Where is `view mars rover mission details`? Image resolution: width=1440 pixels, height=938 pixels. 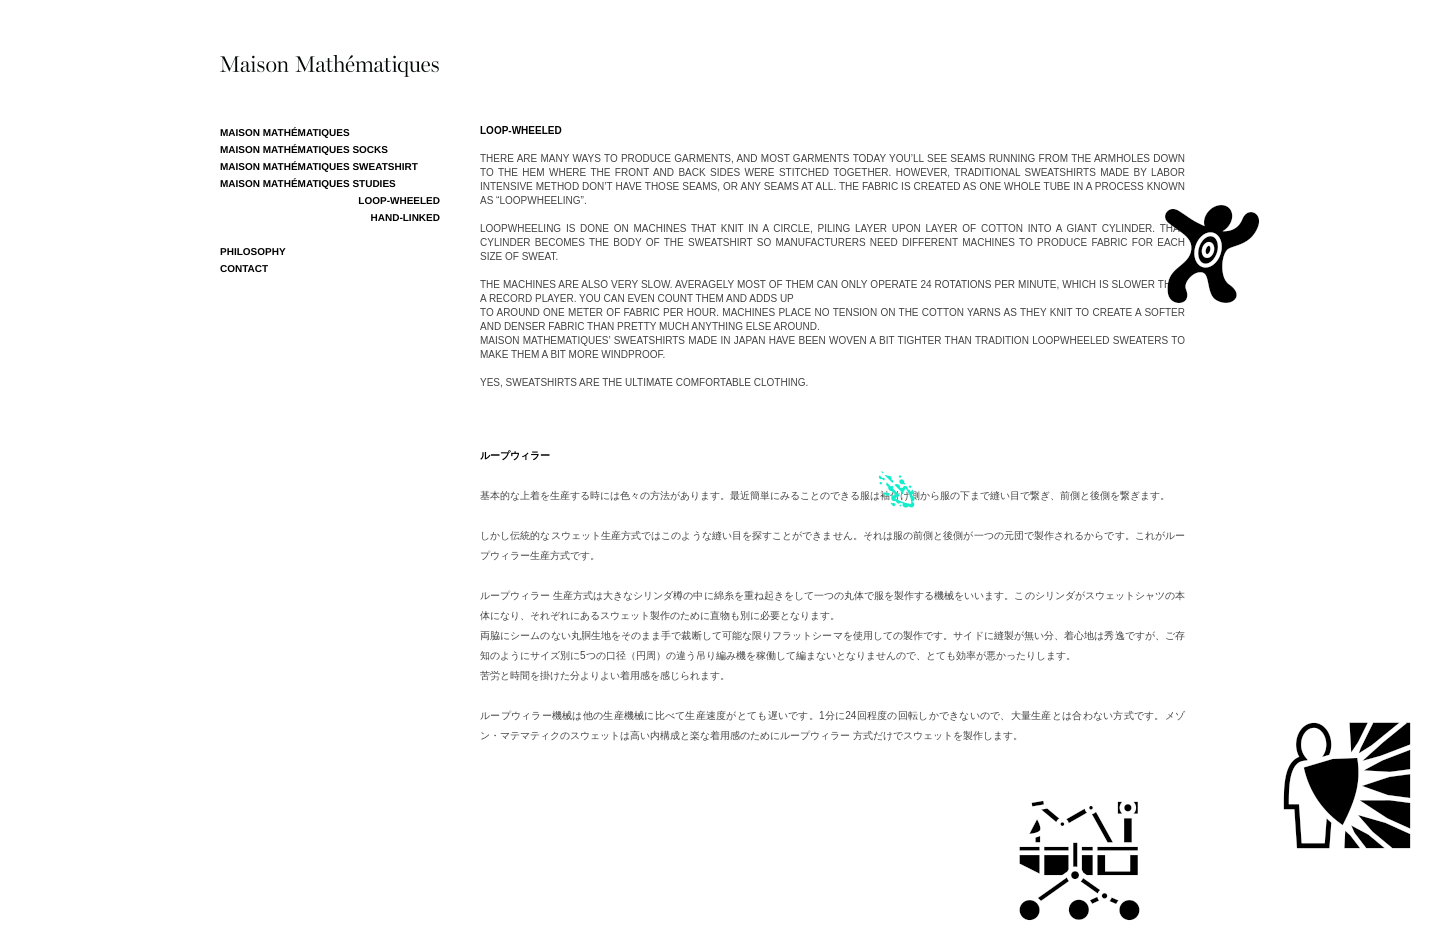 view mars rover mission details is located at coordinates (1079, 860).